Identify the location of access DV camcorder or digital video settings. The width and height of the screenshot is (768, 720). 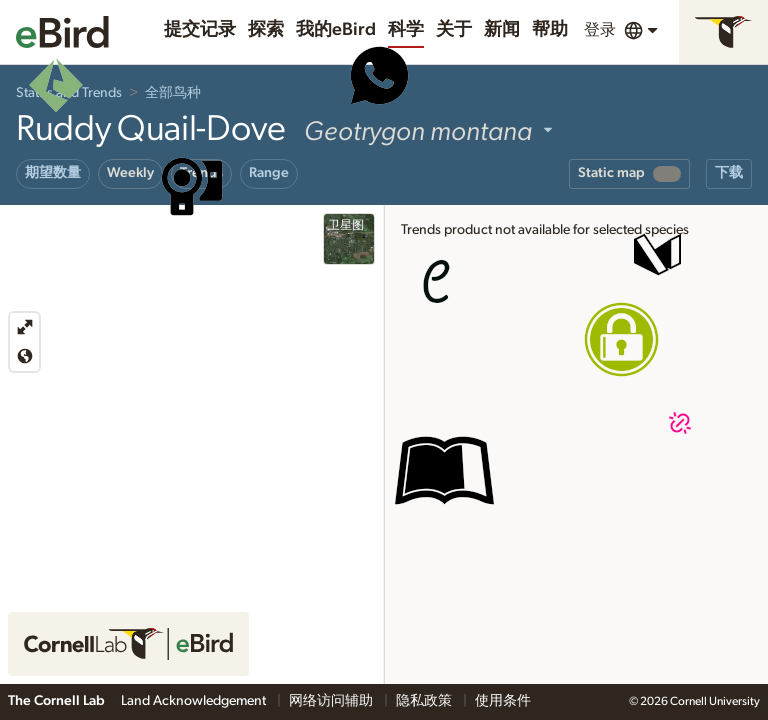
(193, 186).